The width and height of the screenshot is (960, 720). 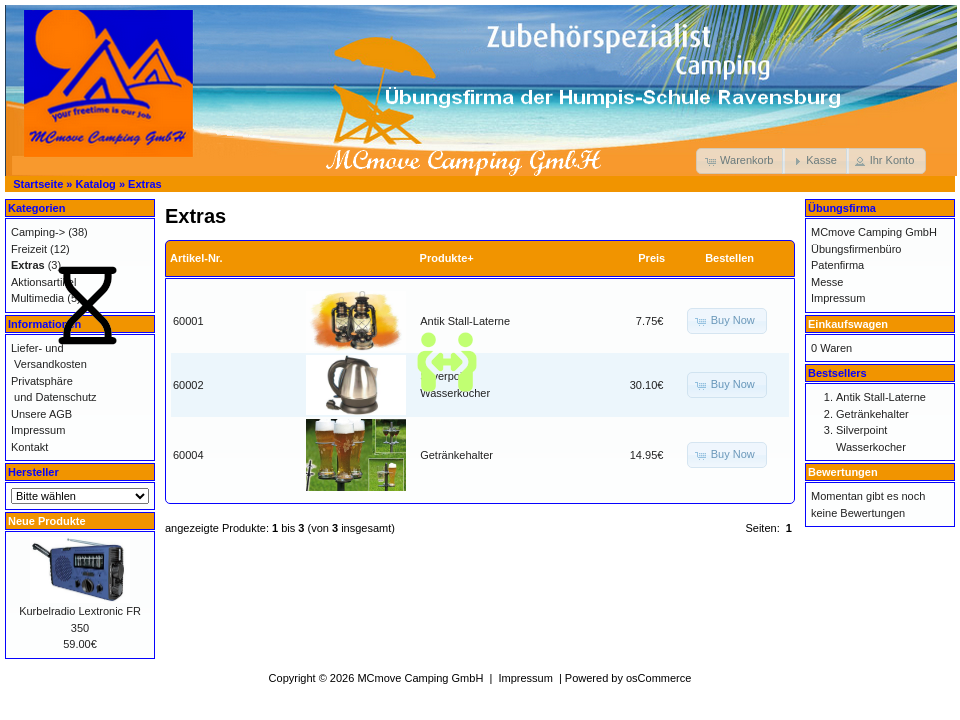 What do you see at coordinates (447, 362) in the screenshot?
I see `manage user connections or relationships` at bounding box center [447, 362].